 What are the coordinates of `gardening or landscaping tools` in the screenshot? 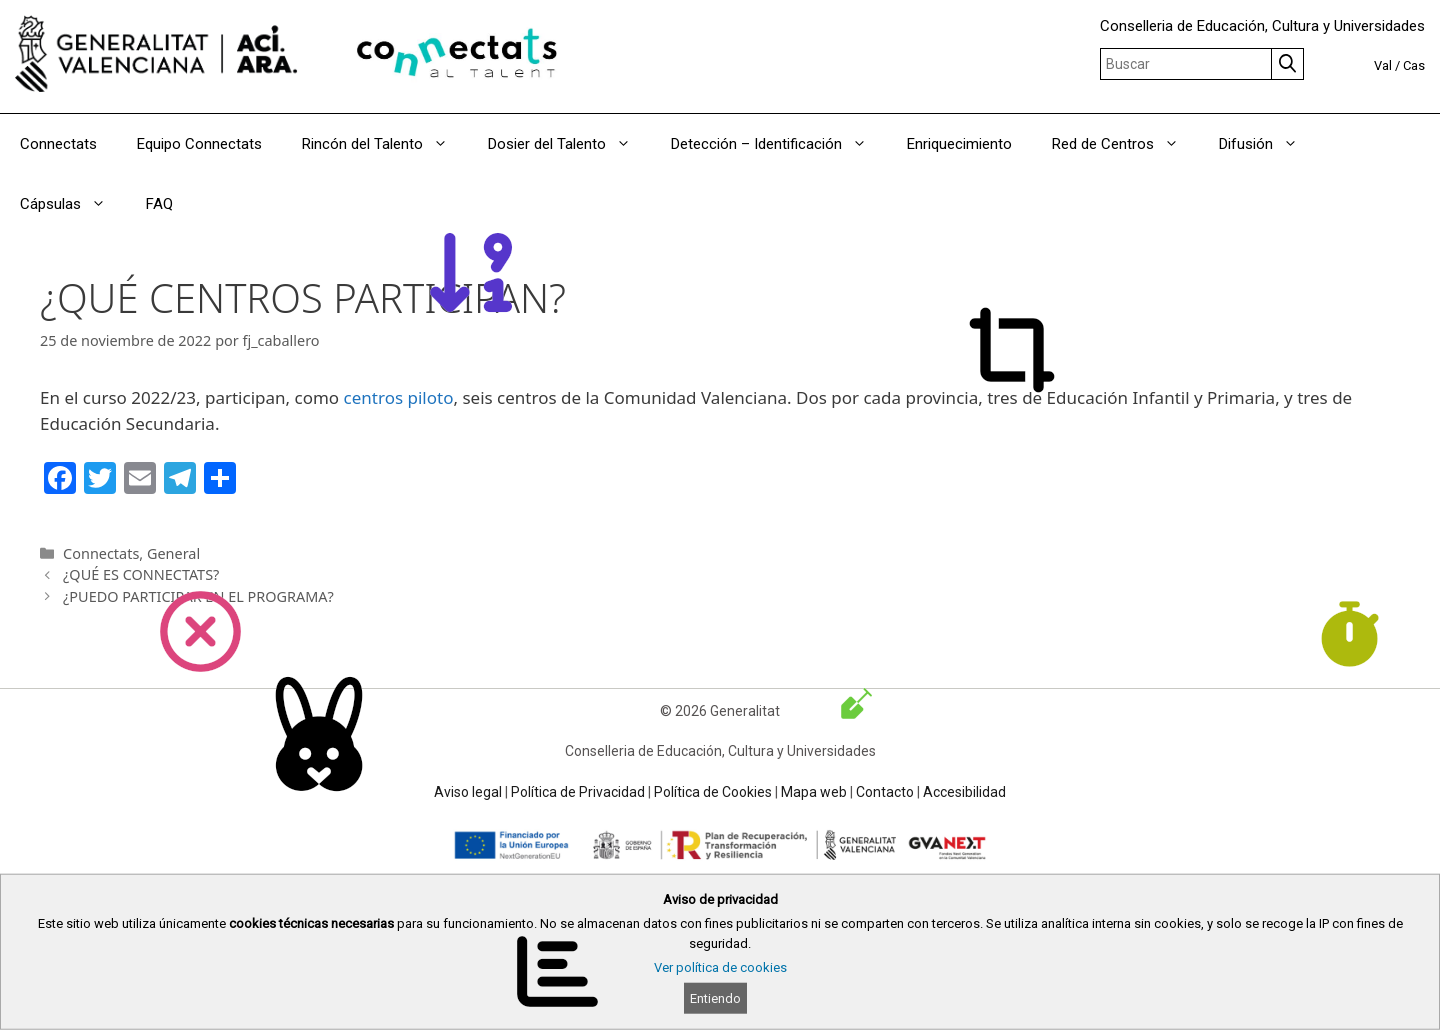 It's located at (856, 704).